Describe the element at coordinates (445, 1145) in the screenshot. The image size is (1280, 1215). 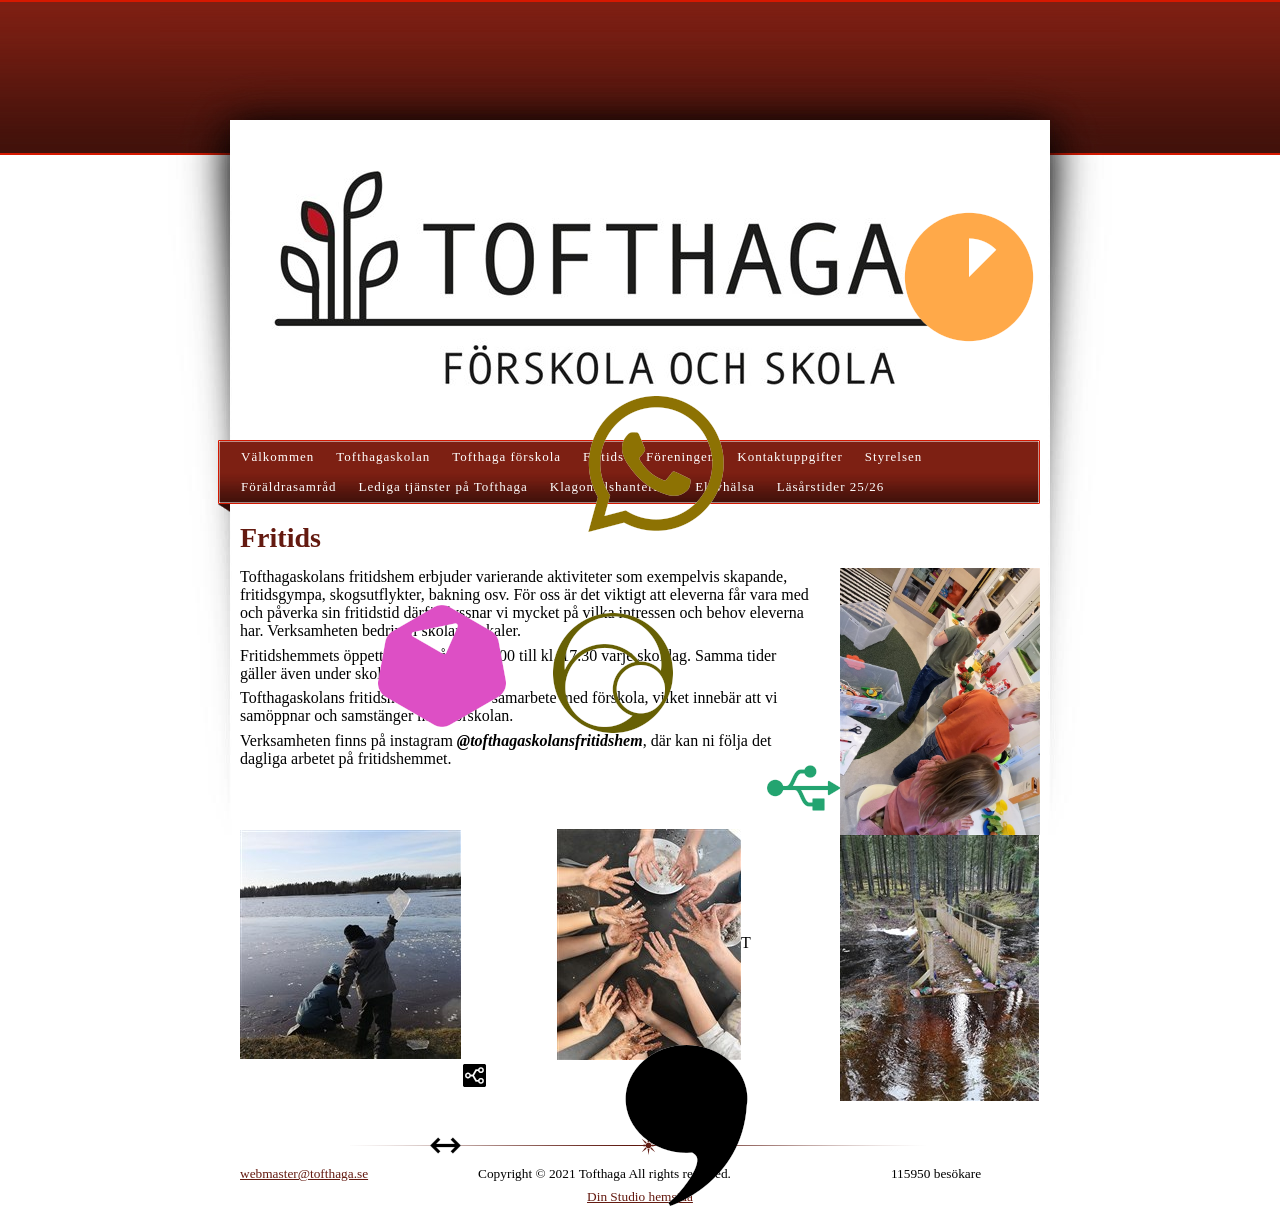
I see `expand content horizontally` at that location.